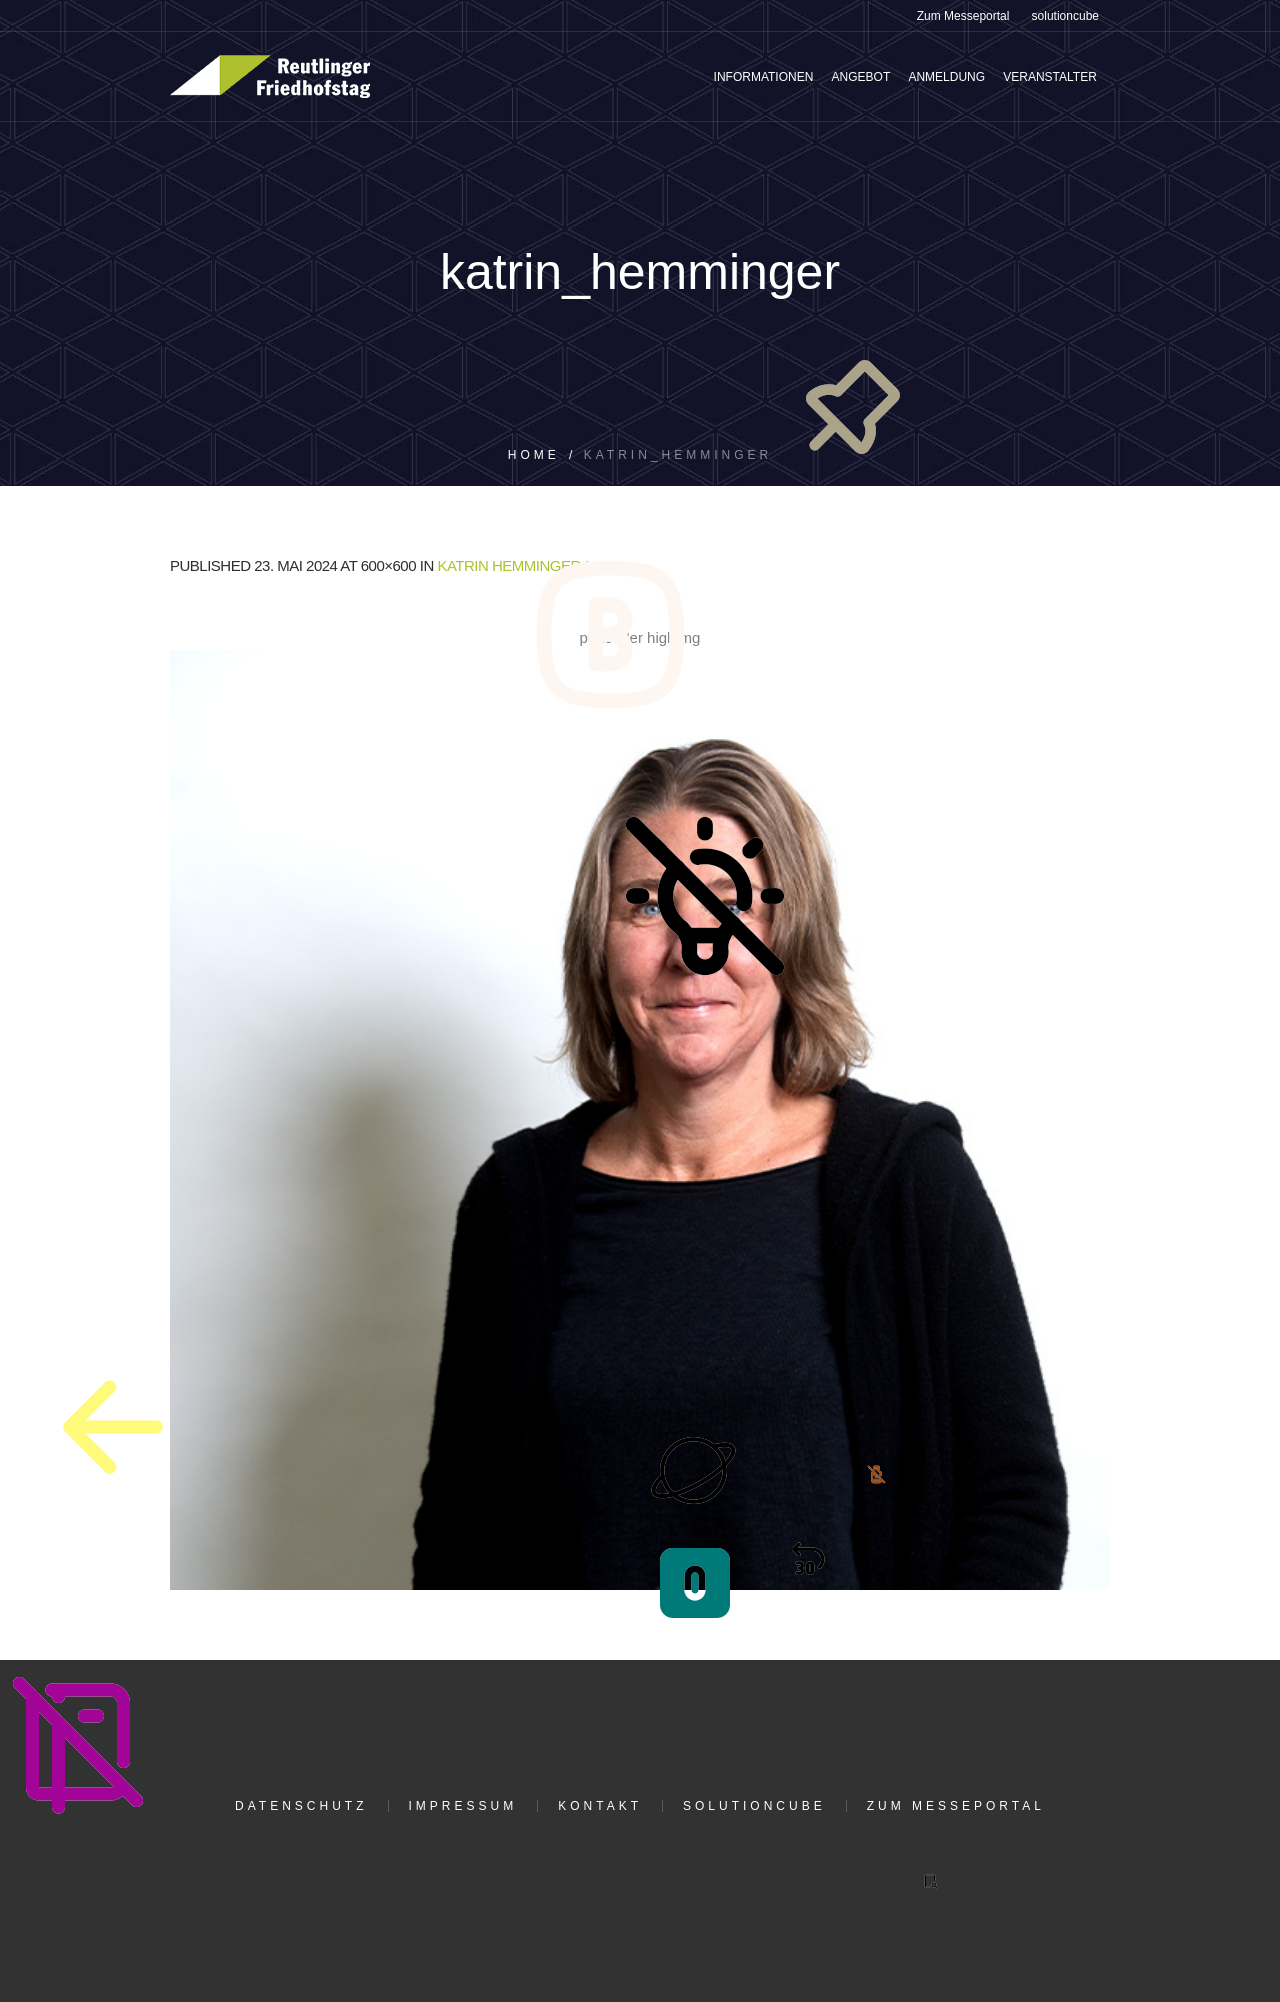  Describe the element at coordinates (695, 1583) in the screenshot. I see `indicates zero items or empty count` at that location.